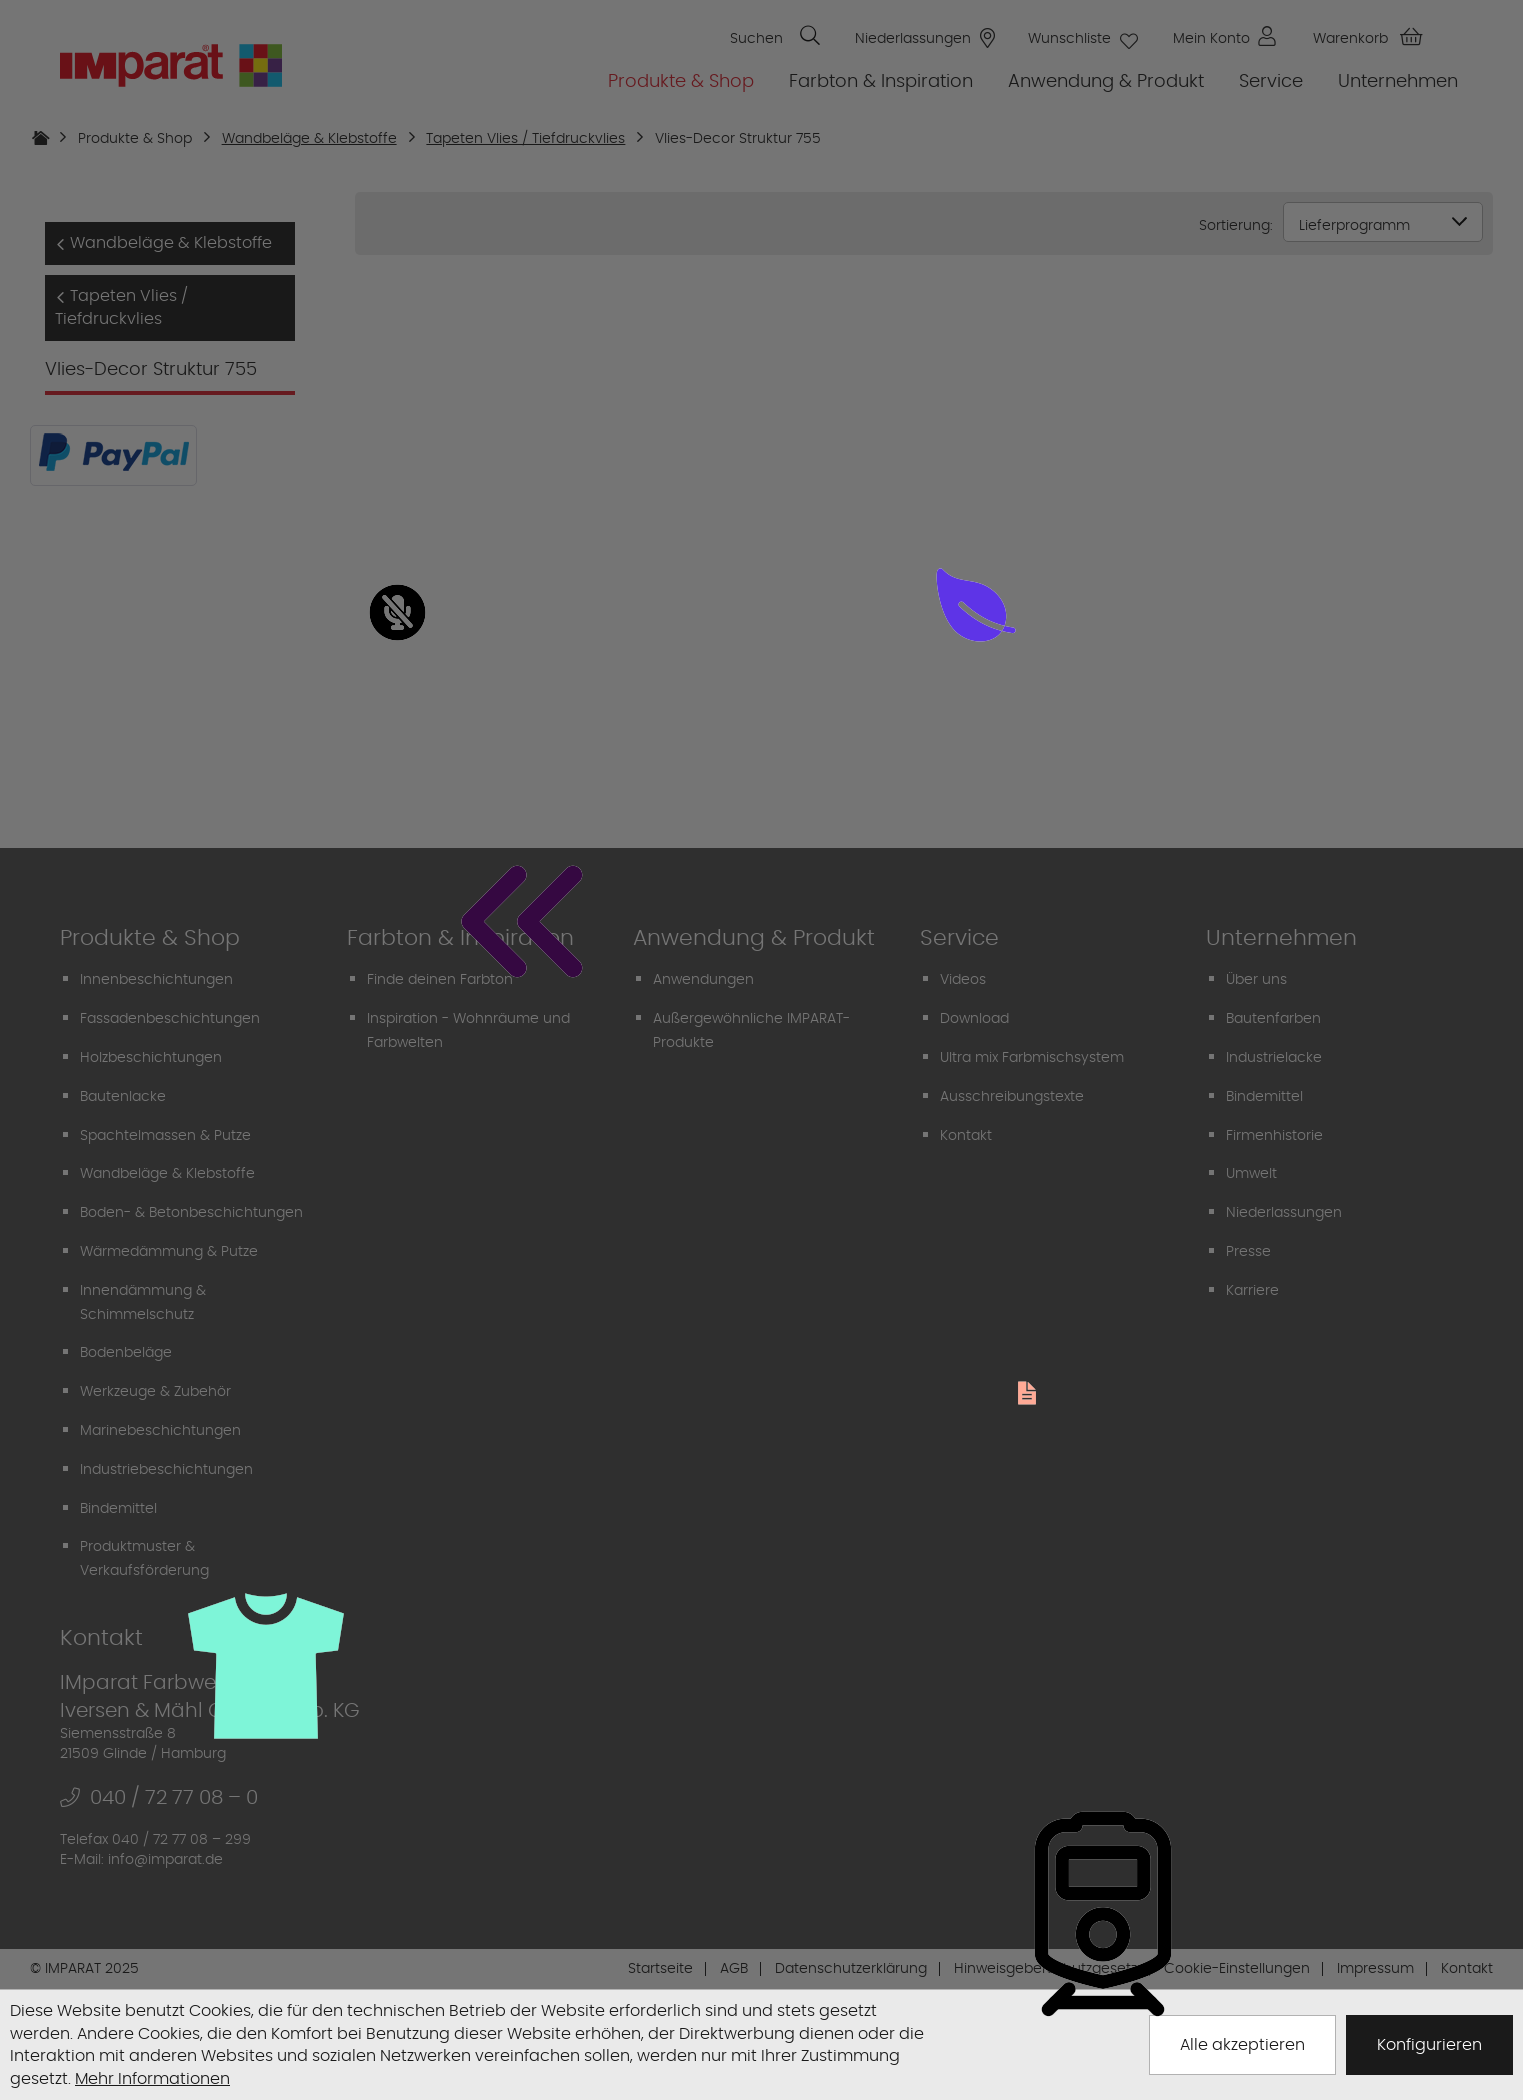  I want to click on skip to previous item or beginning, so click(526, 921).